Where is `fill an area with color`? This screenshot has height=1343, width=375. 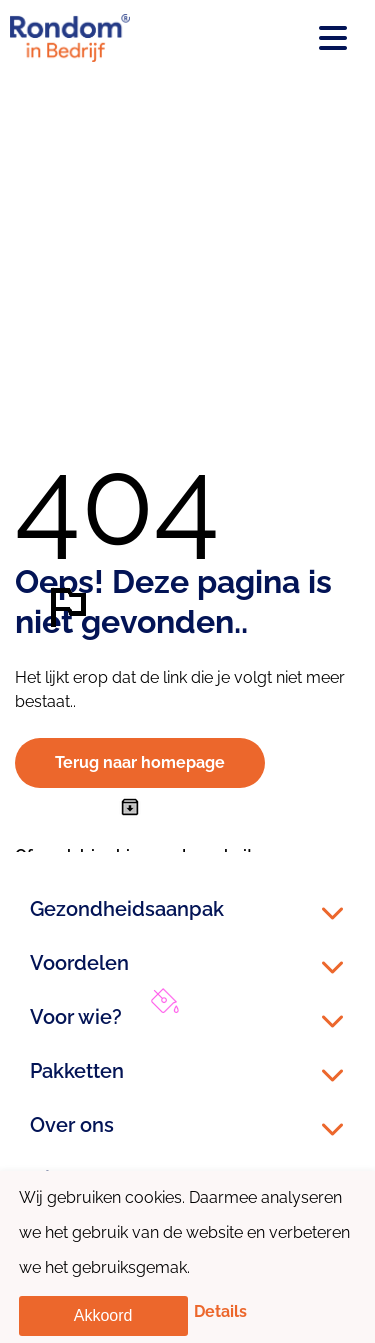
fill an area with color is located at coordinates (164, 1001).